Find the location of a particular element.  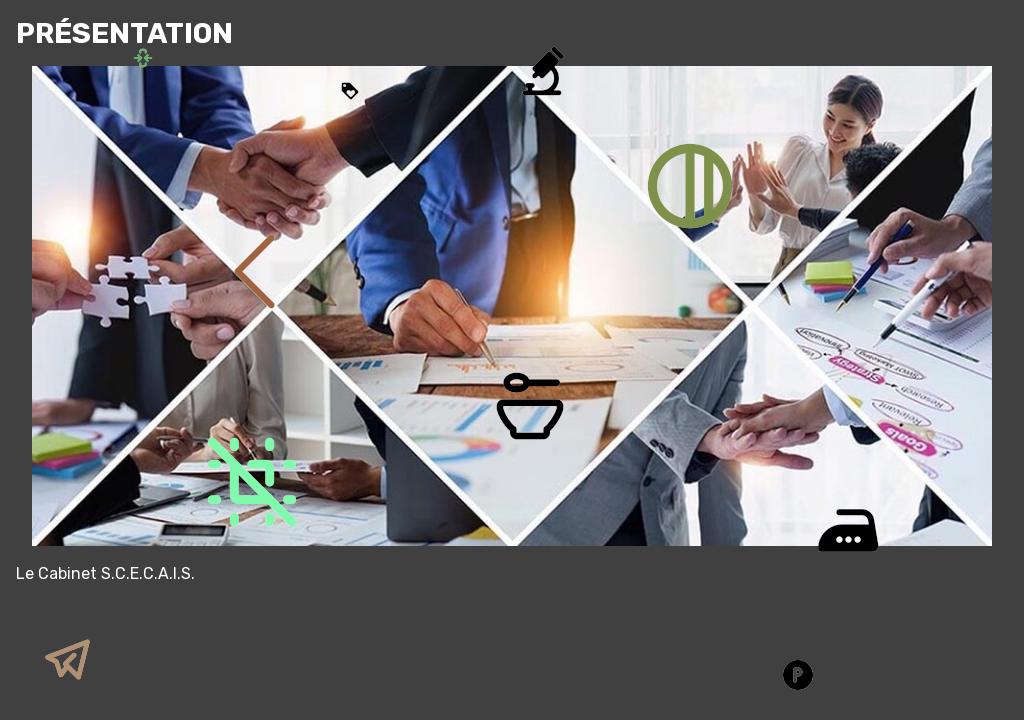

toggle between light and dark mode is located at coordinates (690, 186).